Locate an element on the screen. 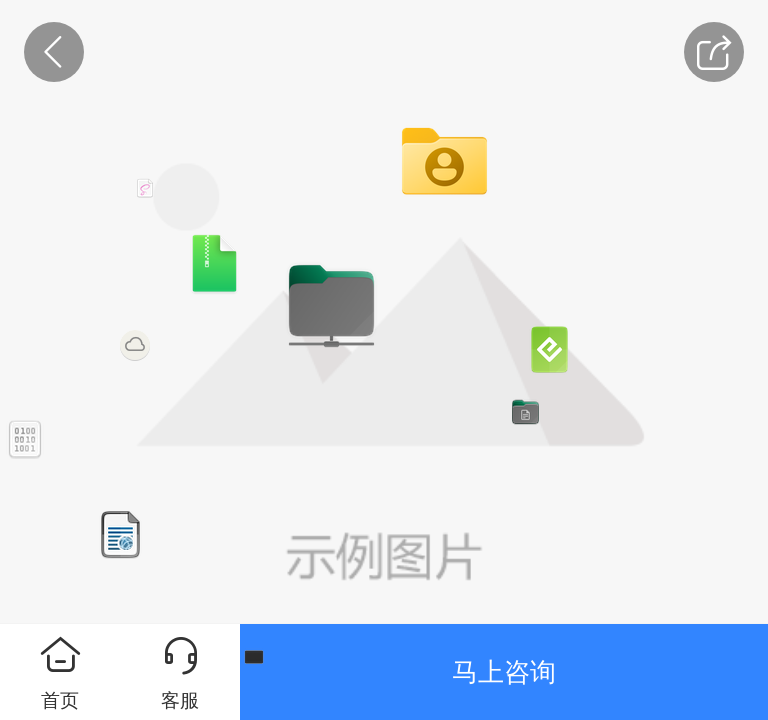 The image size is (768, 720). open your documents folder is located at coordinates (525, 411).